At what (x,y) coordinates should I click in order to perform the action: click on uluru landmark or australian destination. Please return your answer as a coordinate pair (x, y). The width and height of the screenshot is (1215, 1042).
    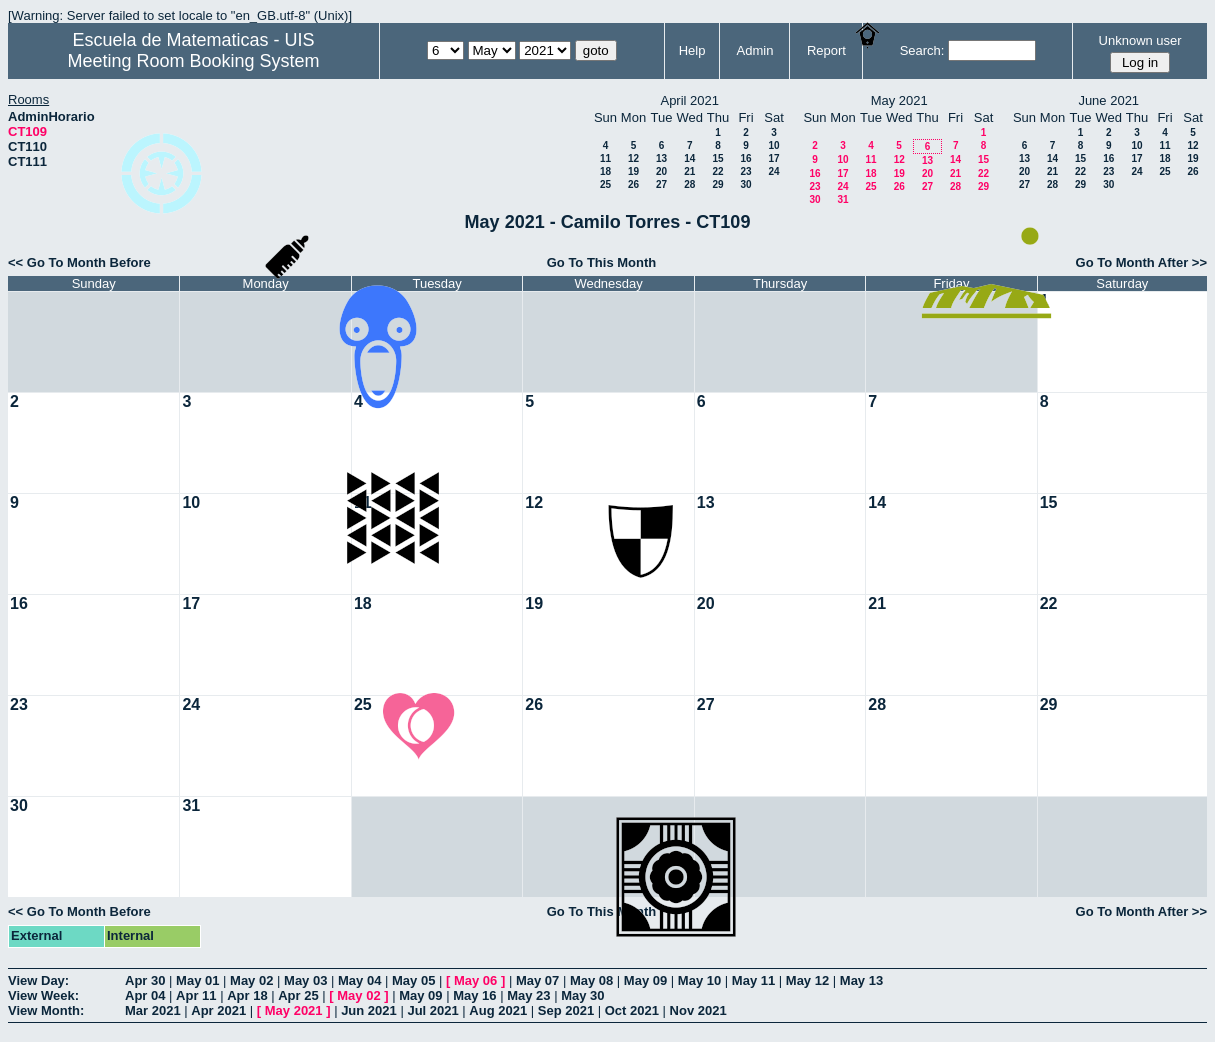
    Looking at the image, I should click on (986, 279).